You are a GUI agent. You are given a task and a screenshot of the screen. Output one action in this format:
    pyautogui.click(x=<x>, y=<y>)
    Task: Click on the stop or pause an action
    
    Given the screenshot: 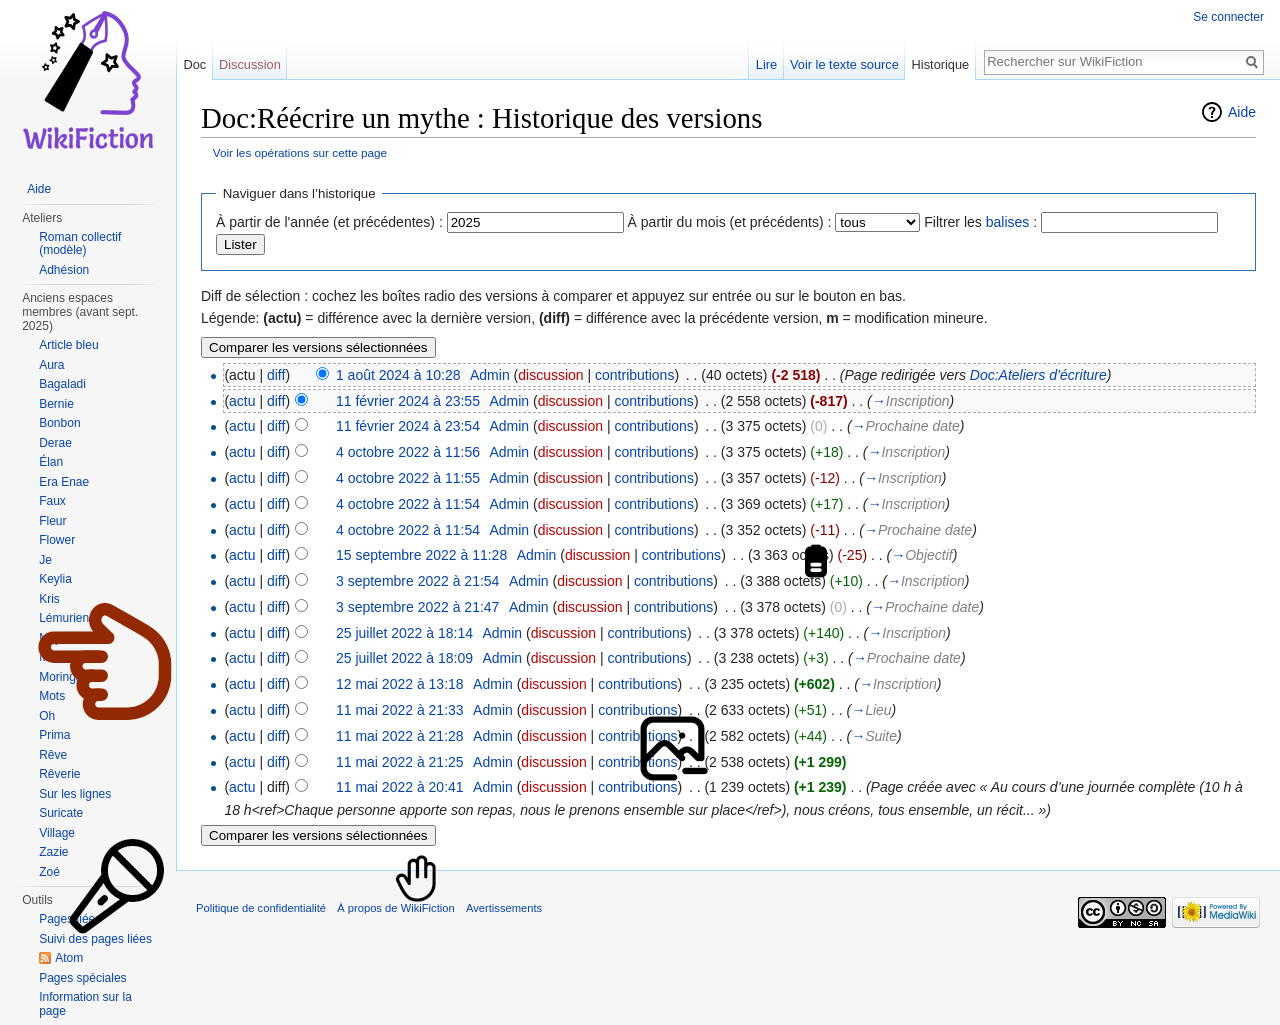 What is the action you would take?
    pyautogui.click(x=417, y=878)
    